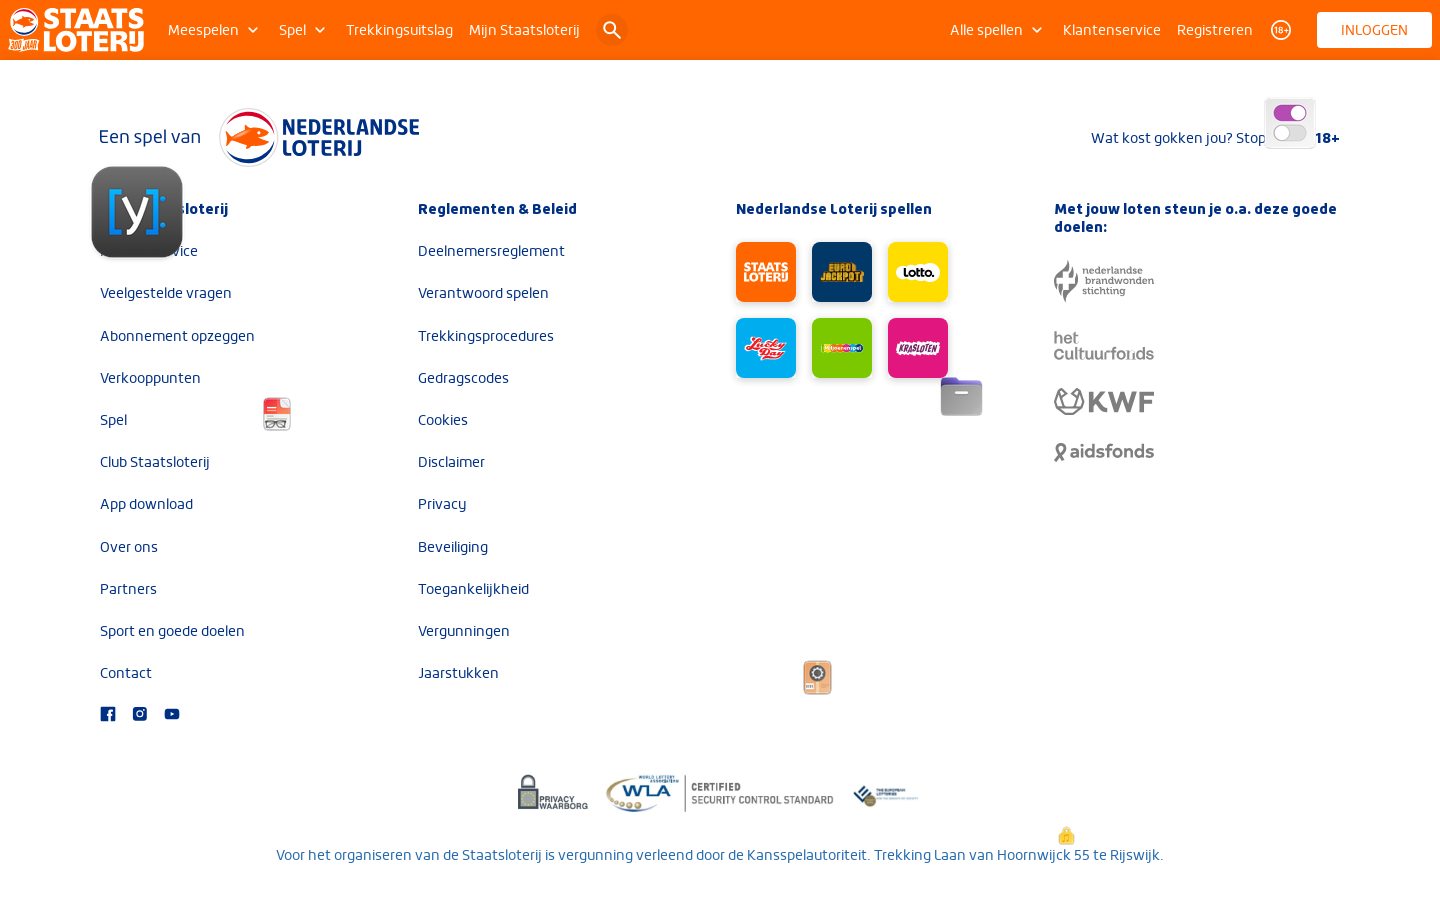 The height and width of the screenshot is (912, 1440). I want to click on open gnome tweaks application, so click(1290, 123).